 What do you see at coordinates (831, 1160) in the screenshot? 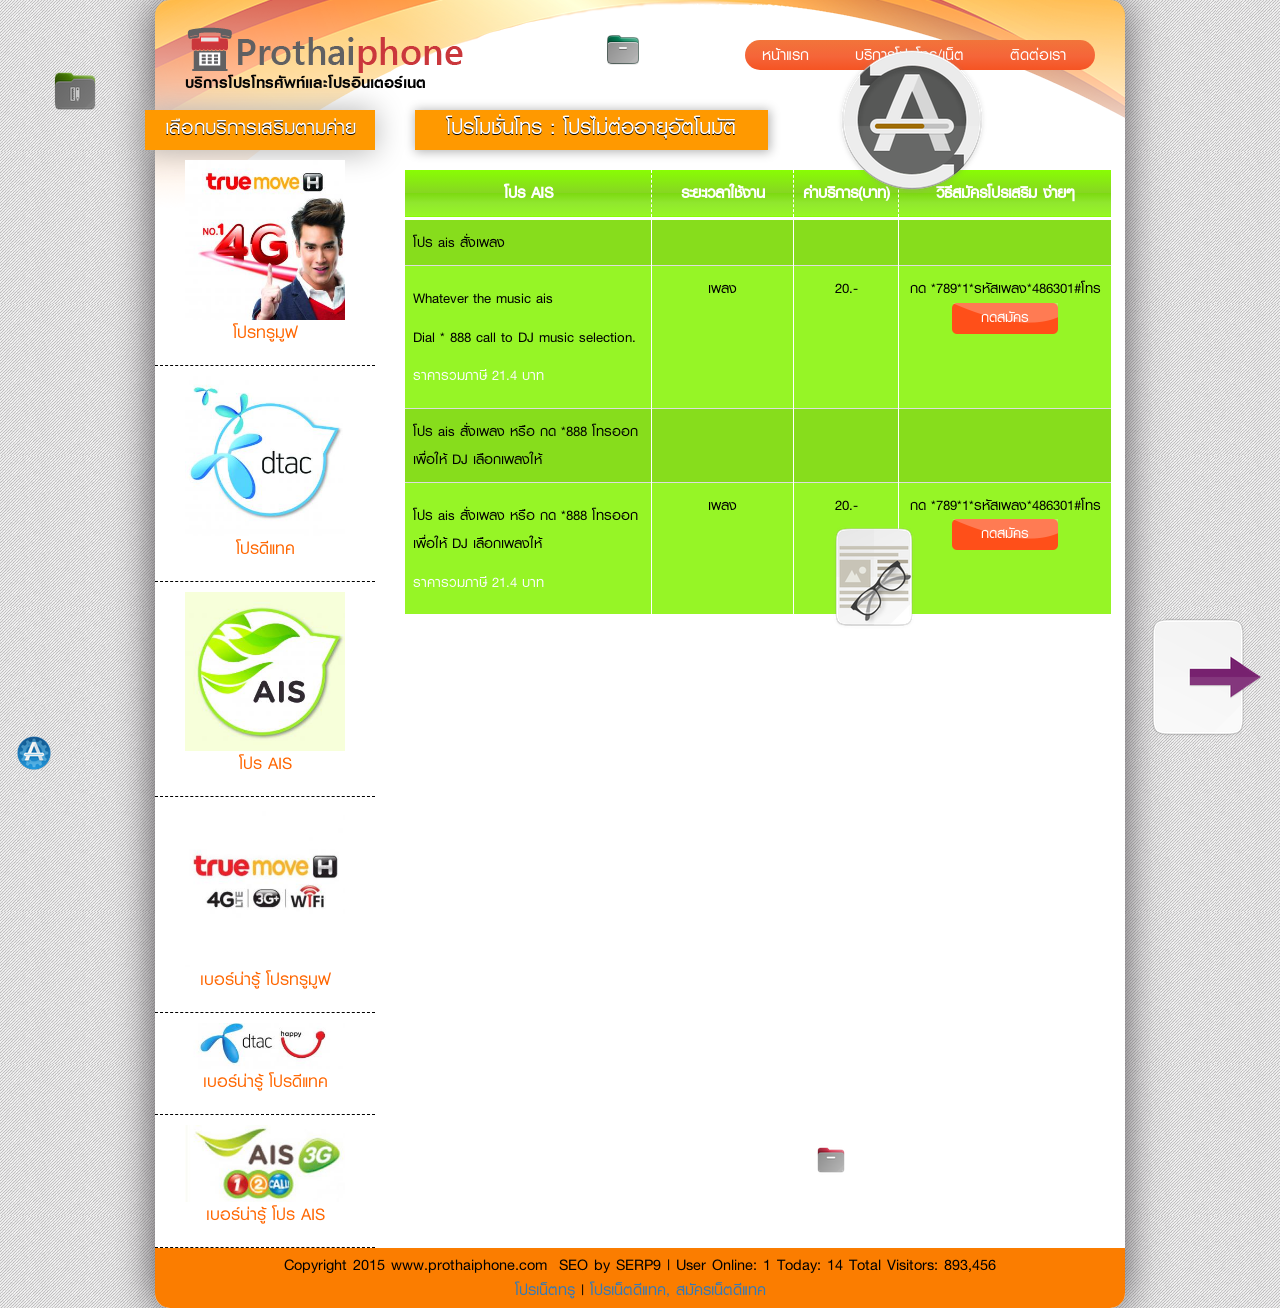
I see `open the file manager application` at bounding box center [831, 1160].